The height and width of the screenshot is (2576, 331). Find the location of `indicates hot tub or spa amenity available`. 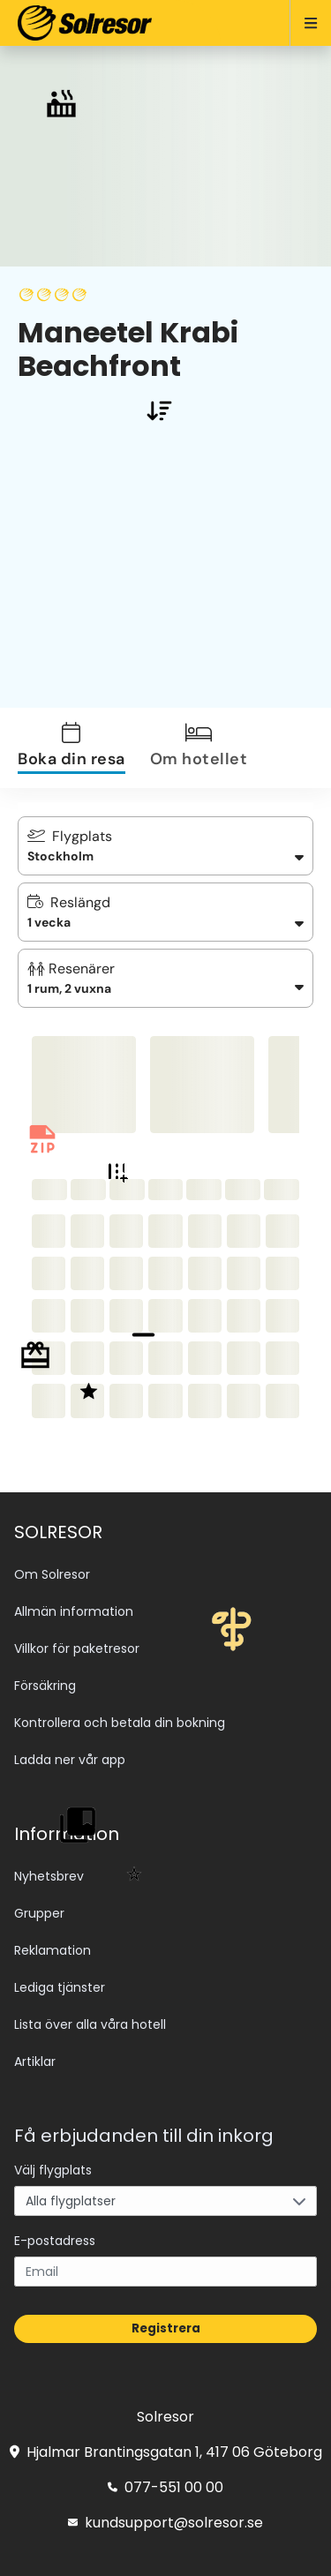

indicates hot tub or spa amenity available is located at coordinates (61, 102).